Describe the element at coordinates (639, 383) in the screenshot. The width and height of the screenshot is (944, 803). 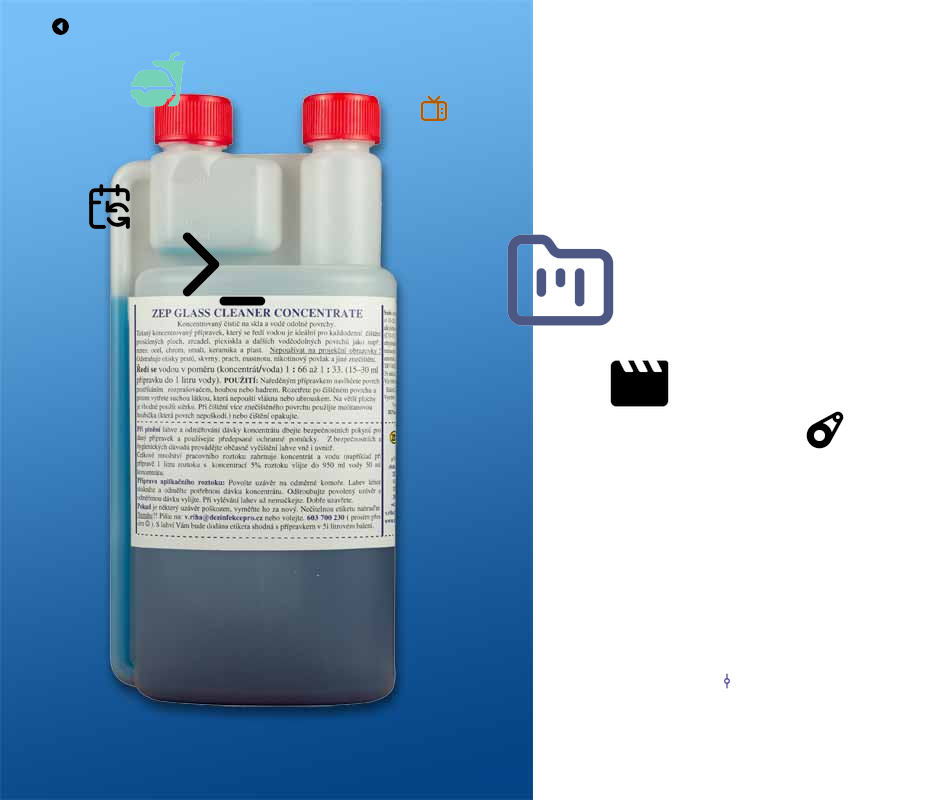
I see `access video or movie content` at that location.